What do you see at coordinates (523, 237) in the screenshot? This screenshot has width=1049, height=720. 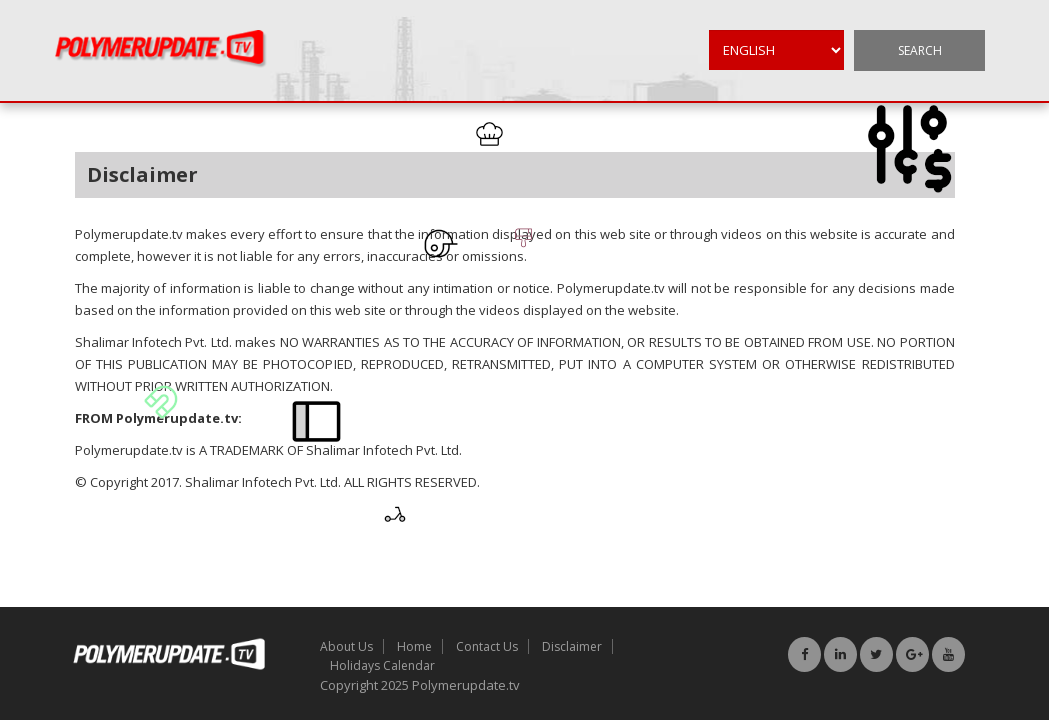 I see `access painting or brush tools` at bounding box center [523, 237].